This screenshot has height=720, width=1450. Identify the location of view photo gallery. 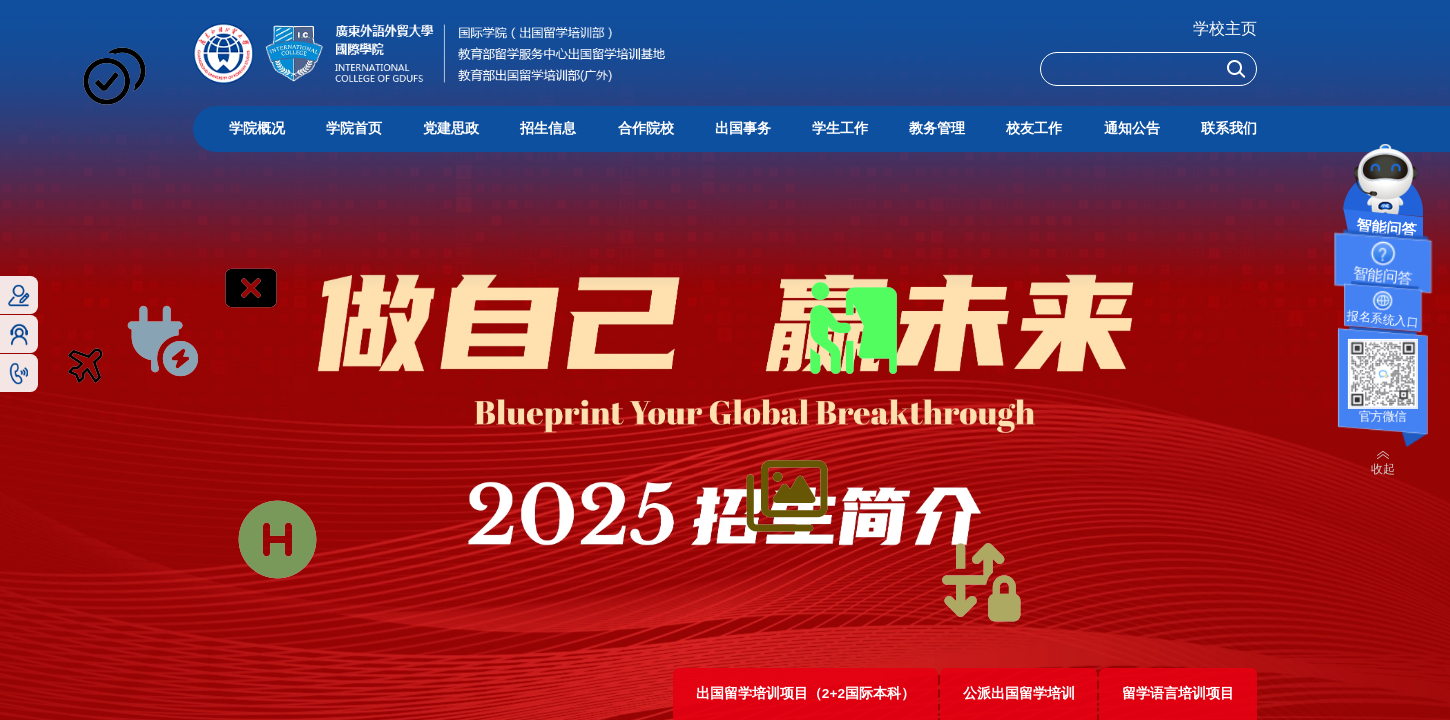
(789, 493).